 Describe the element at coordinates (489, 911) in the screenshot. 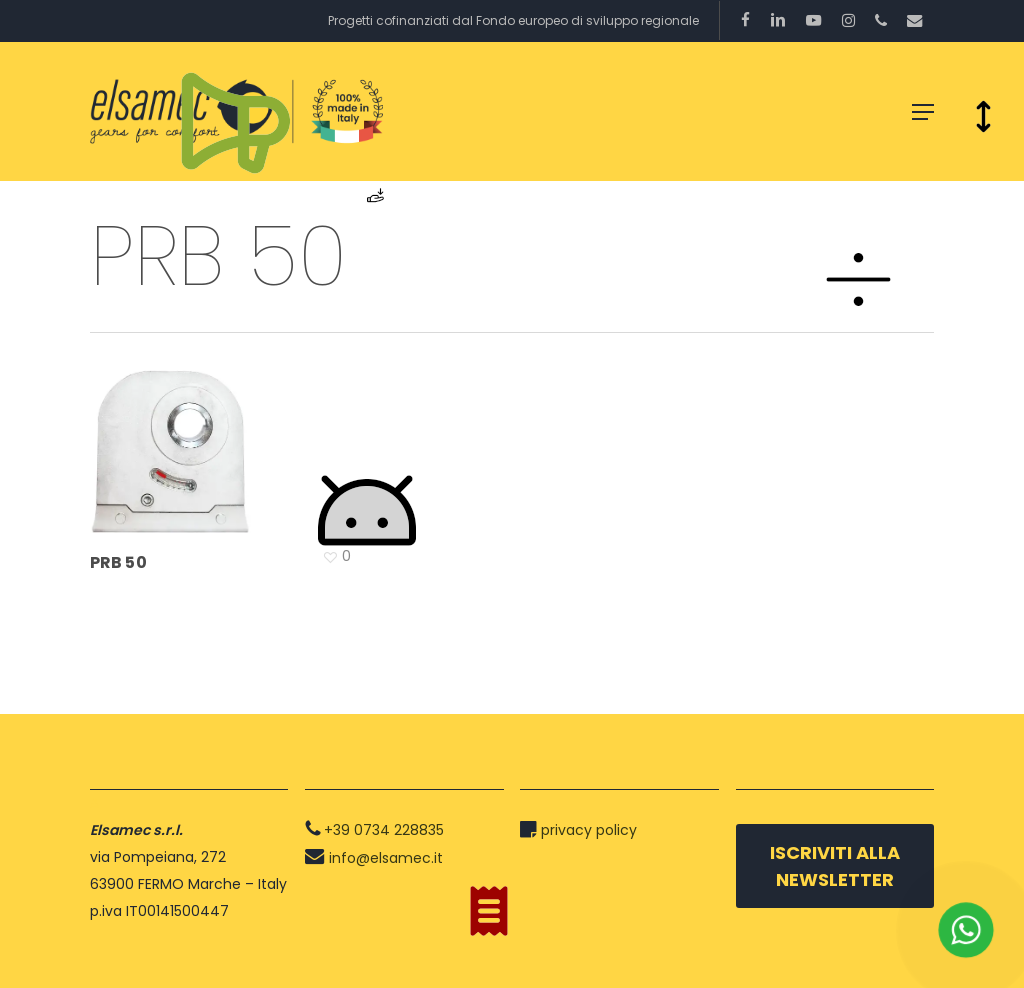

I see `view purchase receipt or transaction history` at that location.